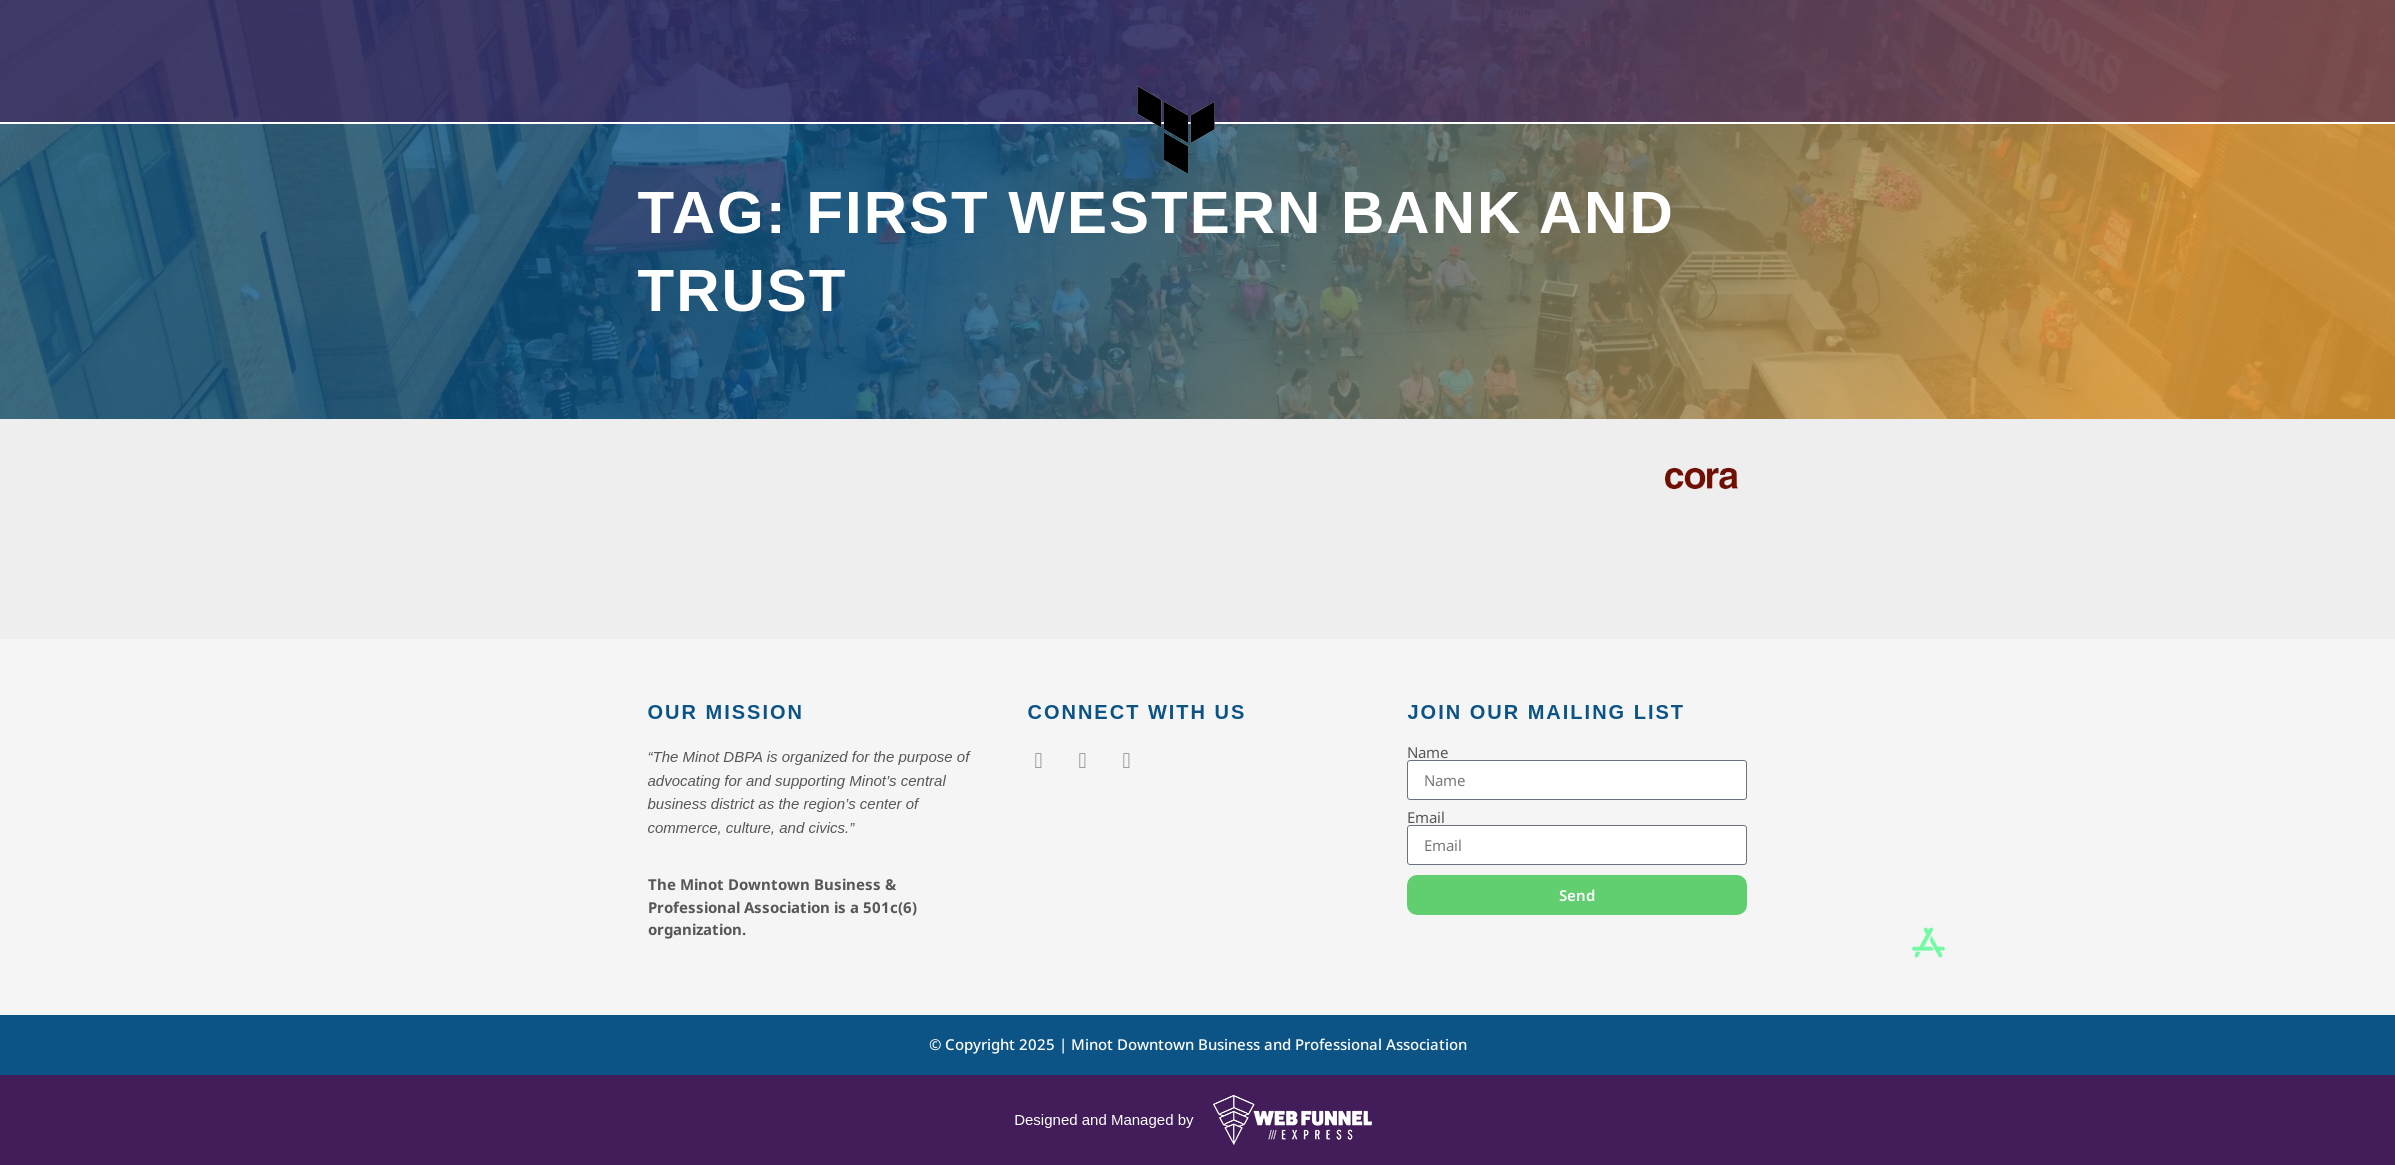 The height and width of the screenshot is (1165, 2395). I want to click on open the App Store, so click(1928, 942).